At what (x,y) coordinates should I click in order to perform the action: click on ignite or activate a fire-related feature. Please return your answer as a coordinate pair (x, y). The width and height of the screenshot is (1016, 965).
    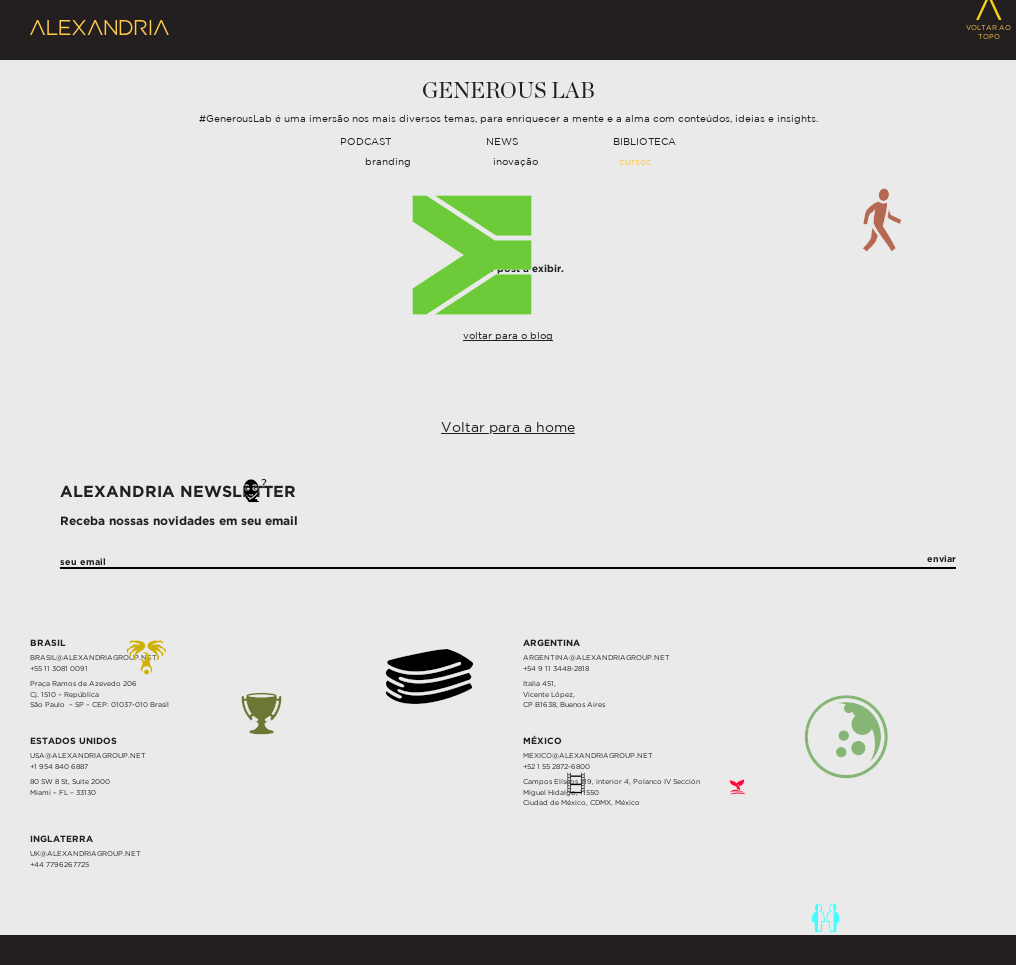
    Looking at the image, I should click on (146, 655).